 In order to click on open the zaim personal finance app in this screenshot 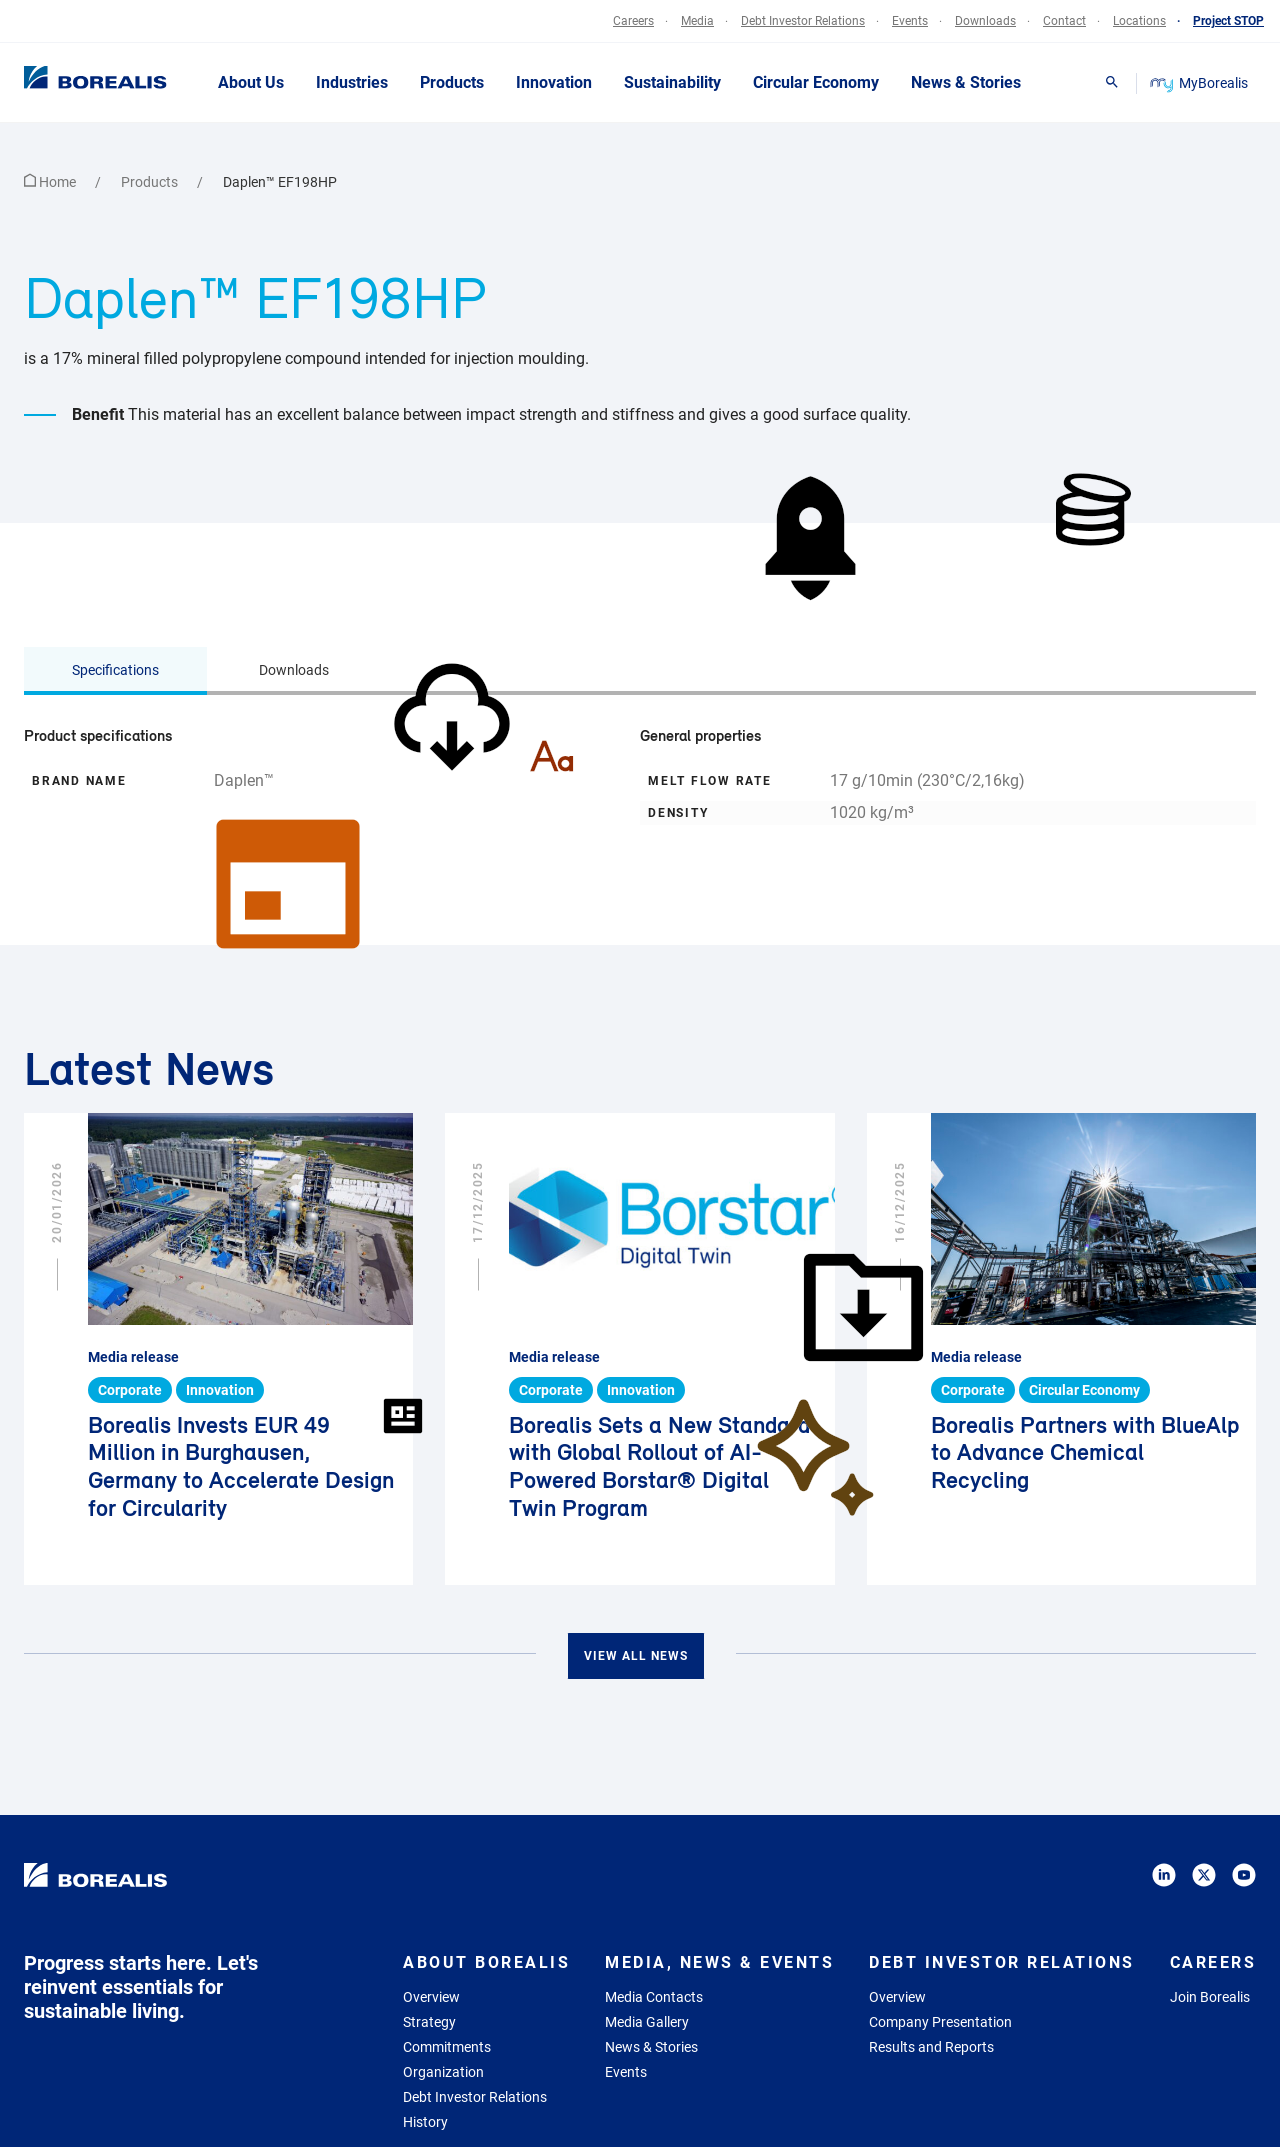, I will do `click(1093, 509)`.